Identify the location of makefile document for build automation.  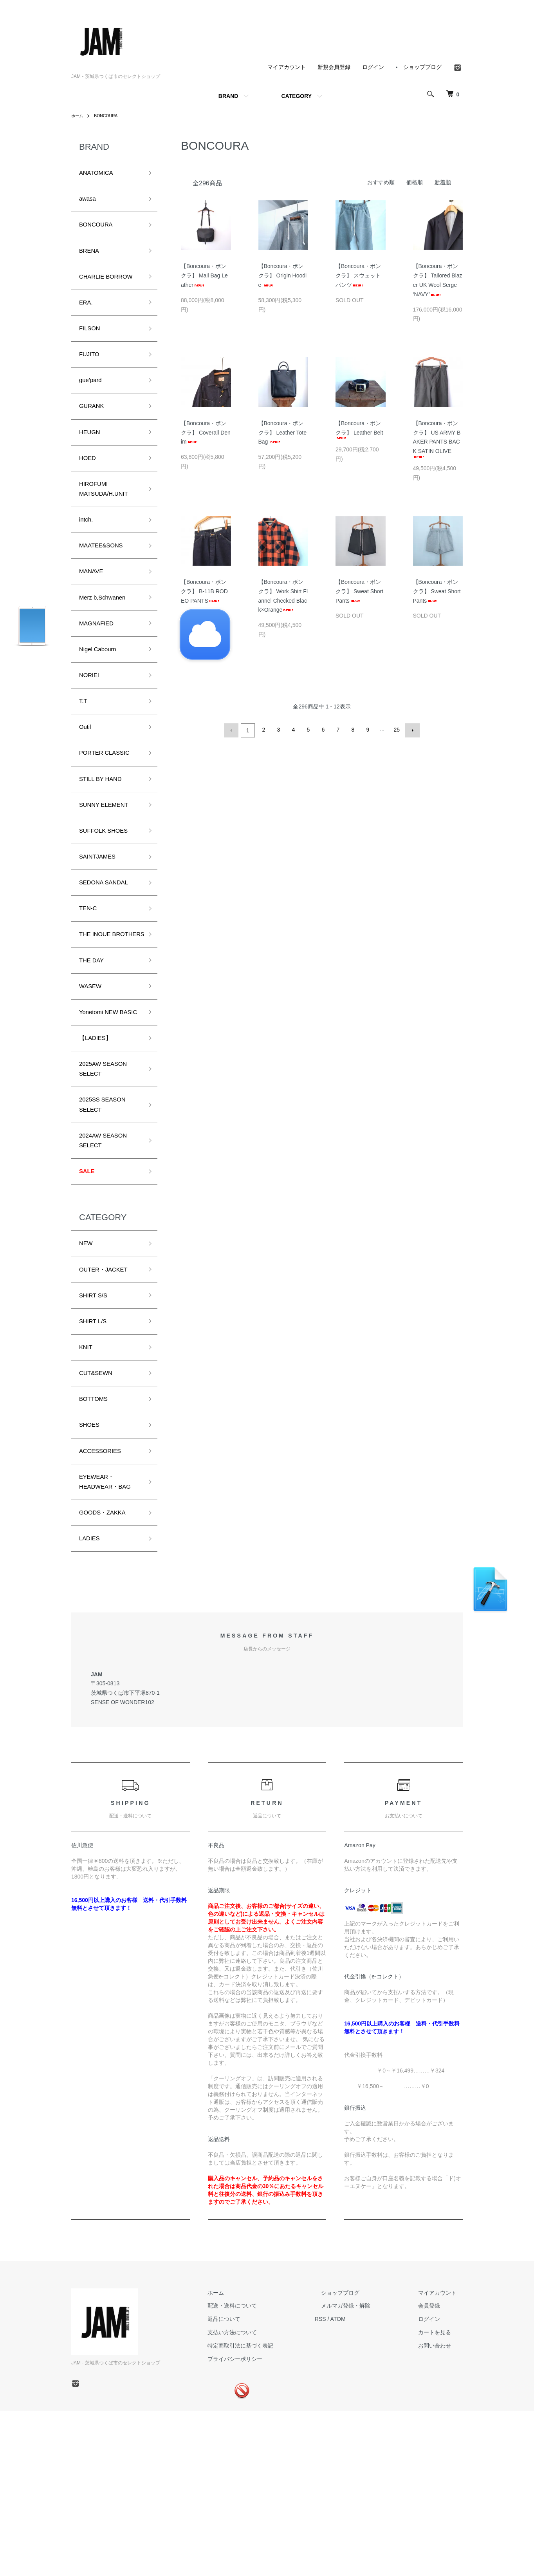
(490, 1589).